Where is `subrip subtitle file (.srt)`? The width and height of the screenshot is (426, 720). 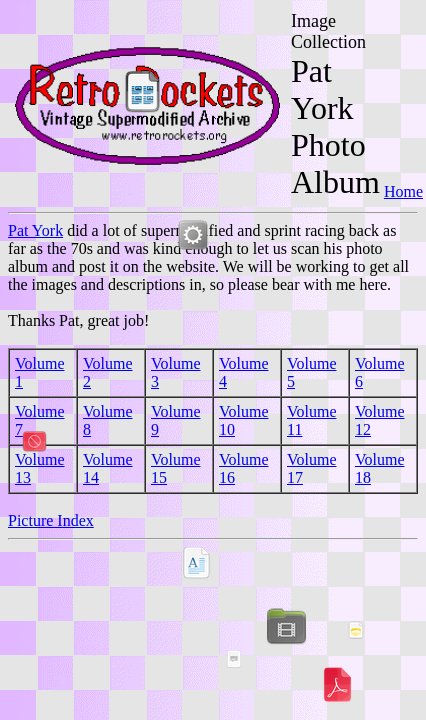 subrip subtitle file (.srt) is located at coordinates (234, 659).